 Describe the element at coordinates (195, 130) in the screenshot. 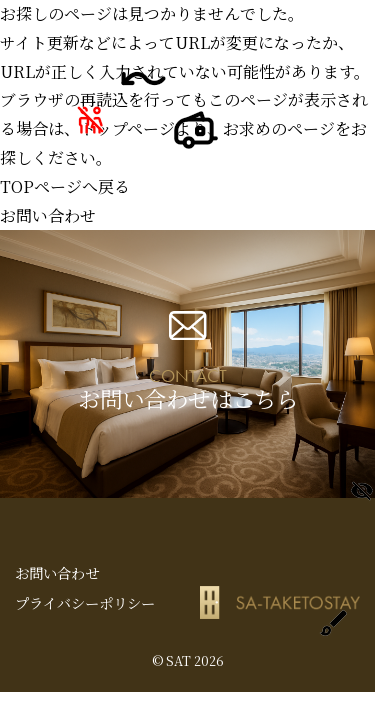

I see `browse caravan or RV rentals` at that location.